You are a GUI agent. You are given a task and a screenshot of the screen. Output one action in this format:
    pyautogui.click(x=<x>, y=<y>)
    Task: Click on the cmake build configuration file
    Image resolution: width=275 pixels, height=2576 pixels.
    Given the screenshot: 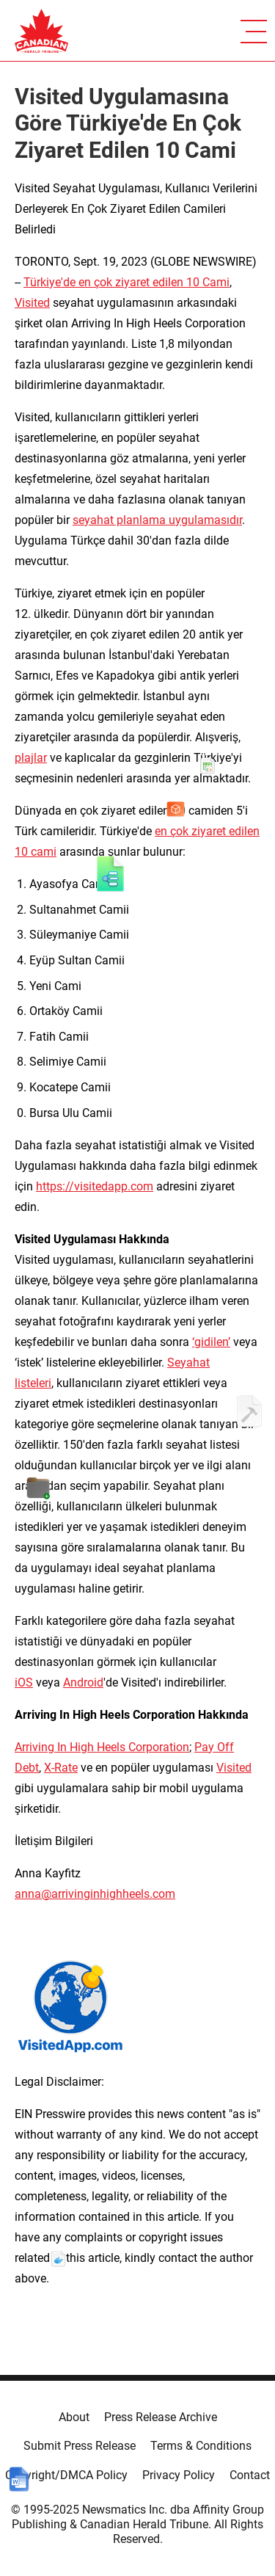 What is the action you would take?
    pyautogui.click(x=249, y=1411)
    